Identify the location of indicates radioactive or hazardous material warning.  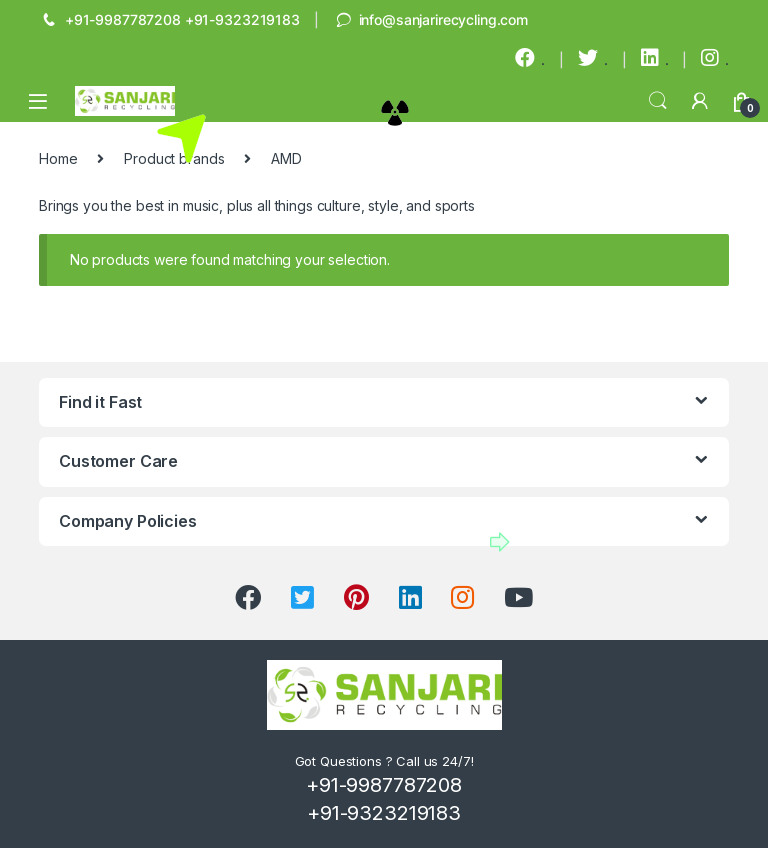
(395, 112).